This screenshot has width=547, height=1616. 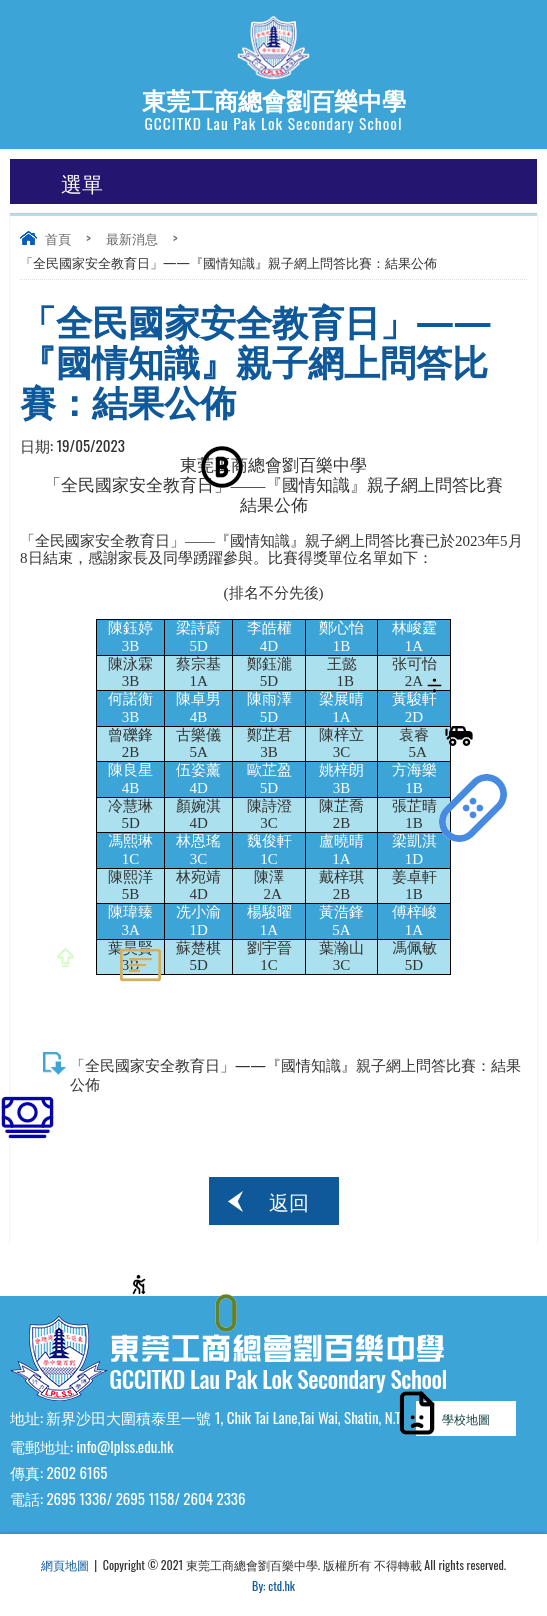 I want to click on access hiking or trekking activities, so click(x=138, y=1284).